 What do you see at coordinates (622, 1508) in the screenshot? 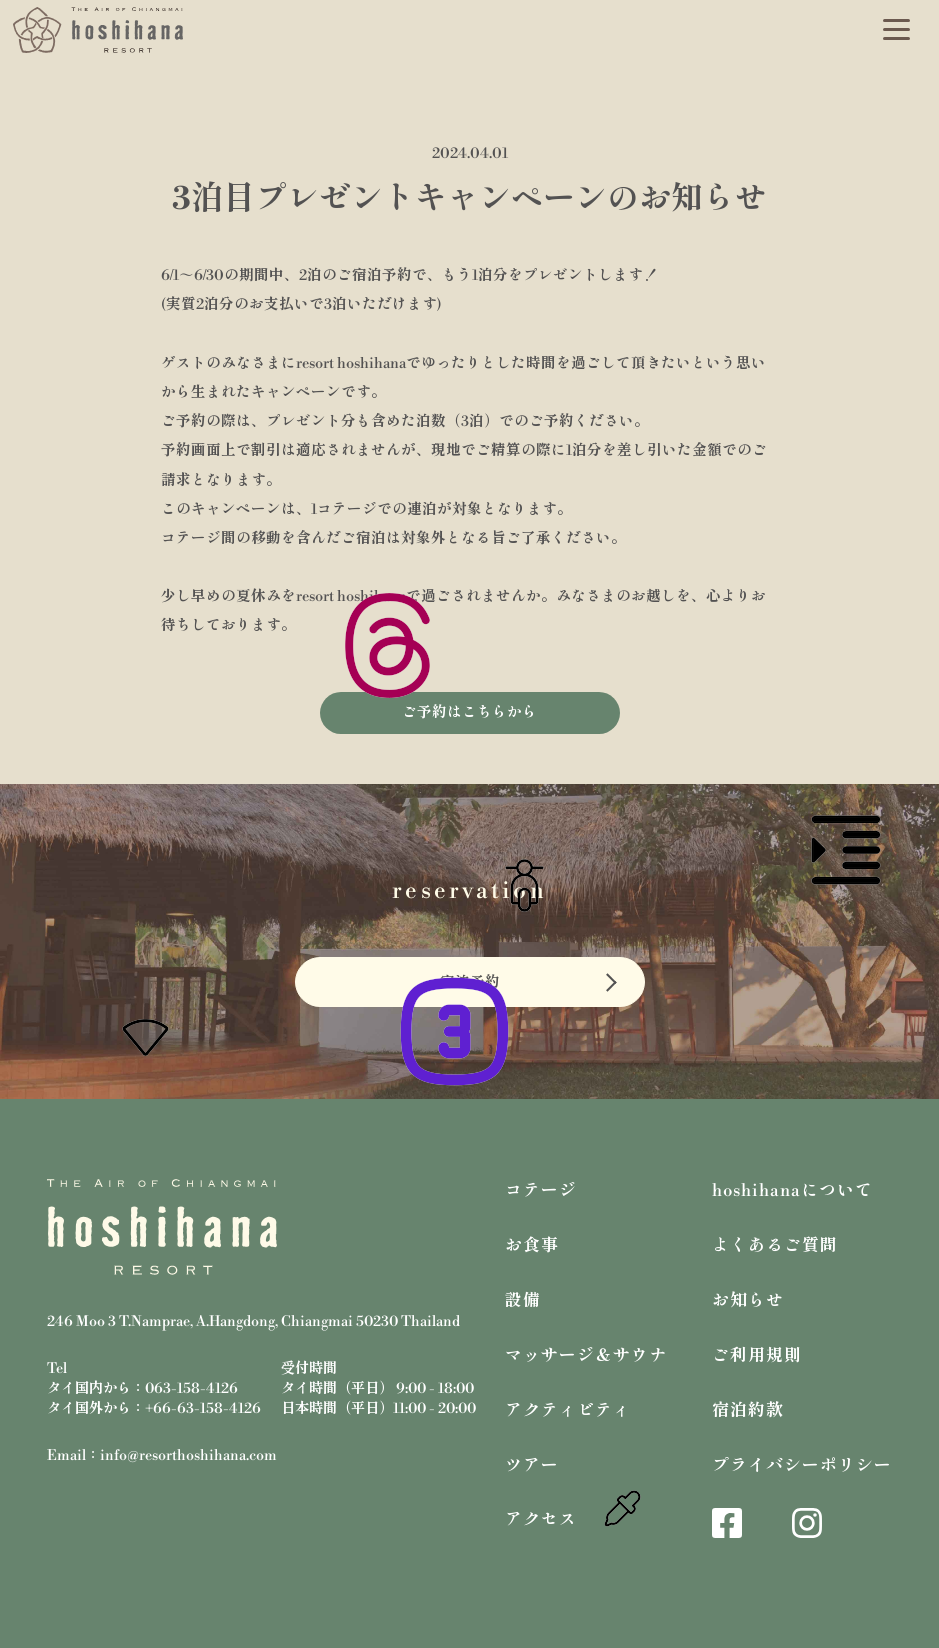
I see `pick a color from the screen` at bounding box center [622, 1508].